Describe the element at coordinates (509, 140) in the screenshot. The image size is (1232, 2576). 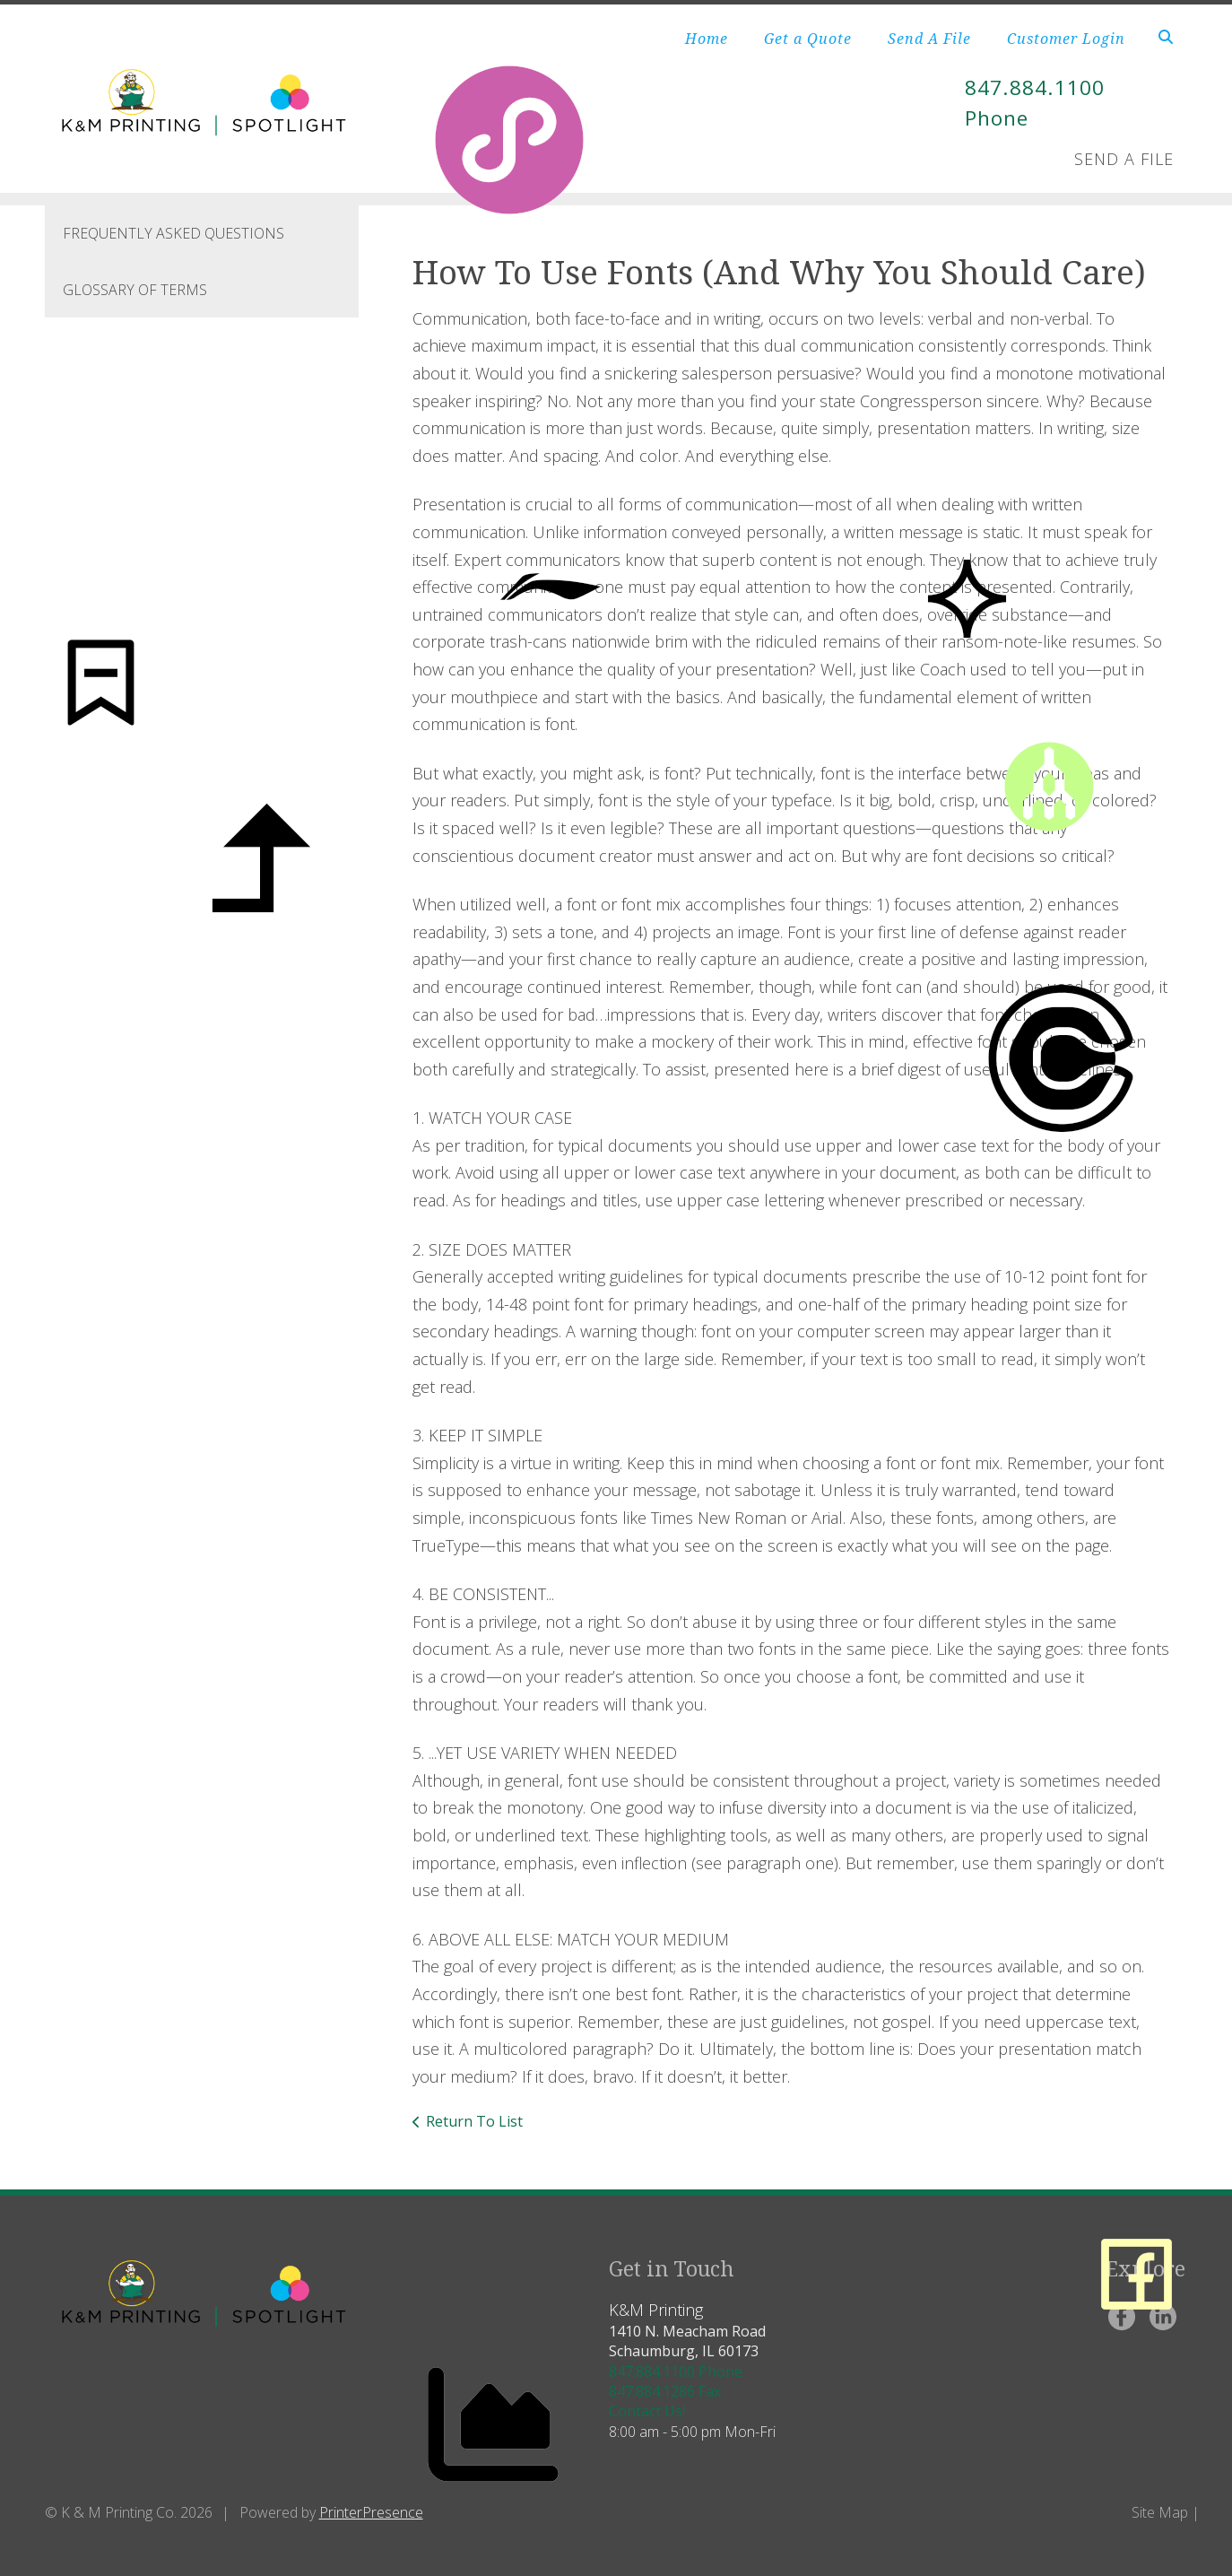
I see `open wechat mini program` at that location.